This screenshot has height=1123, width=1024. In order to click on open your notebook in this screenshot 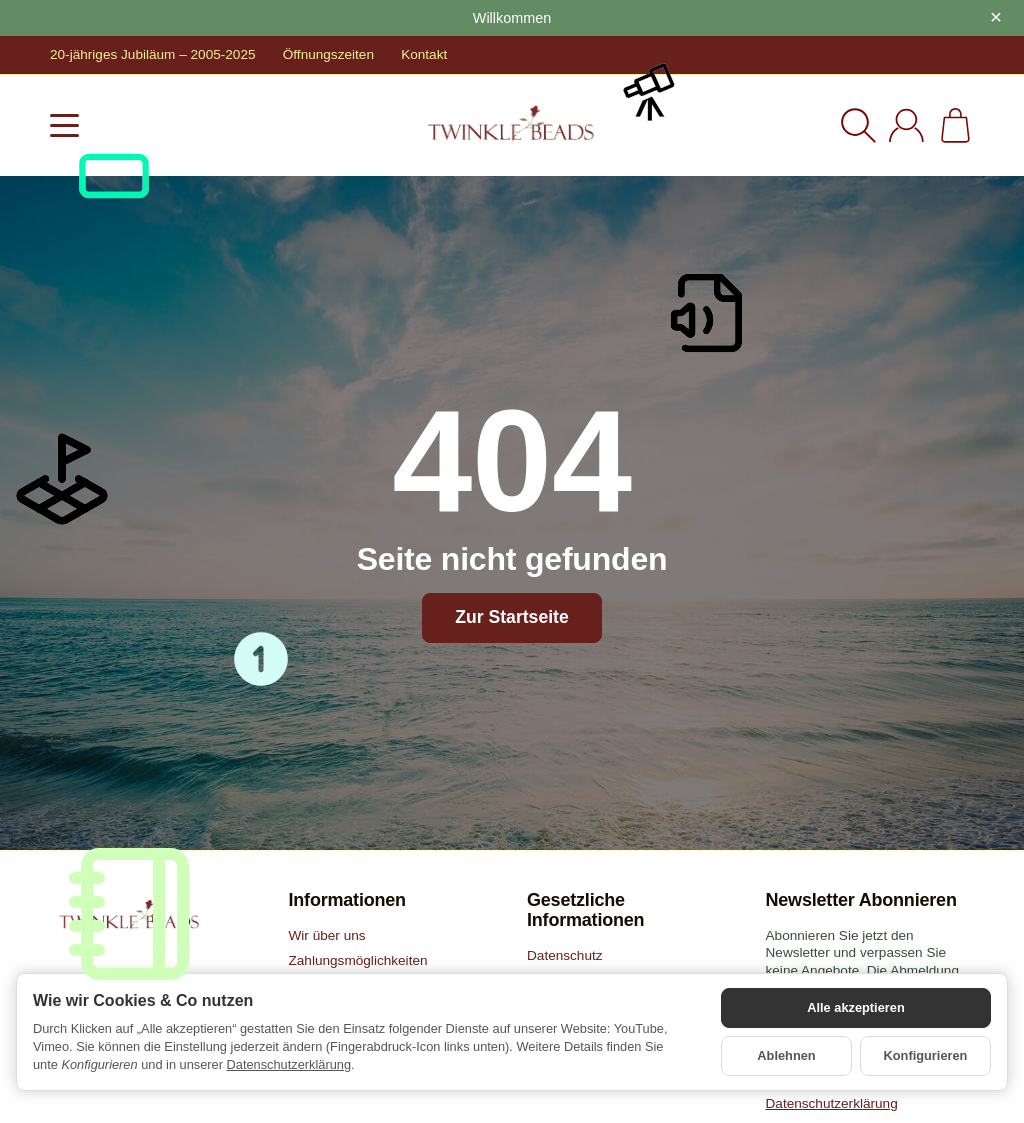, I will do `click(135, 914)`.